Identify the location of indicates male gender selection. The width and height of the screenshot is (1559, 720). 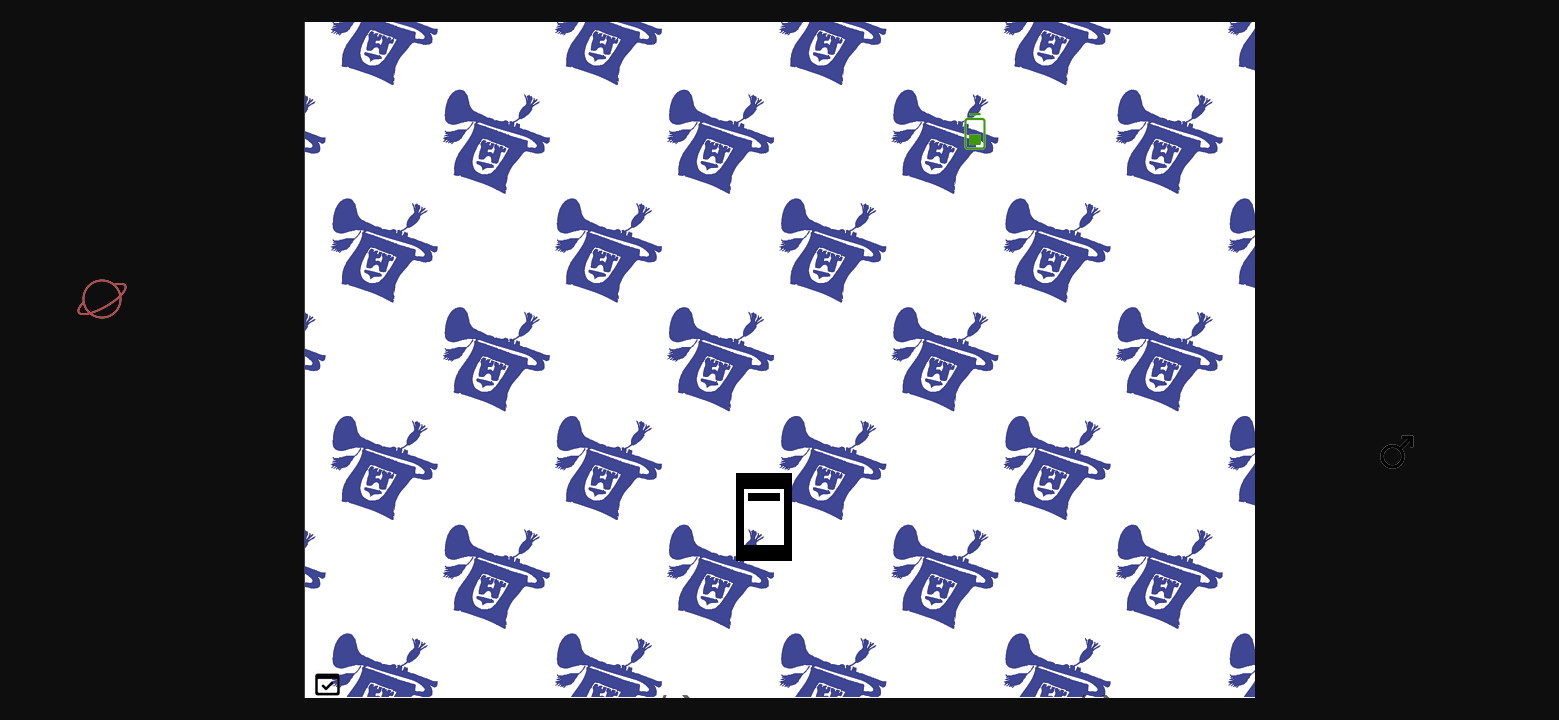
(1396, 453).